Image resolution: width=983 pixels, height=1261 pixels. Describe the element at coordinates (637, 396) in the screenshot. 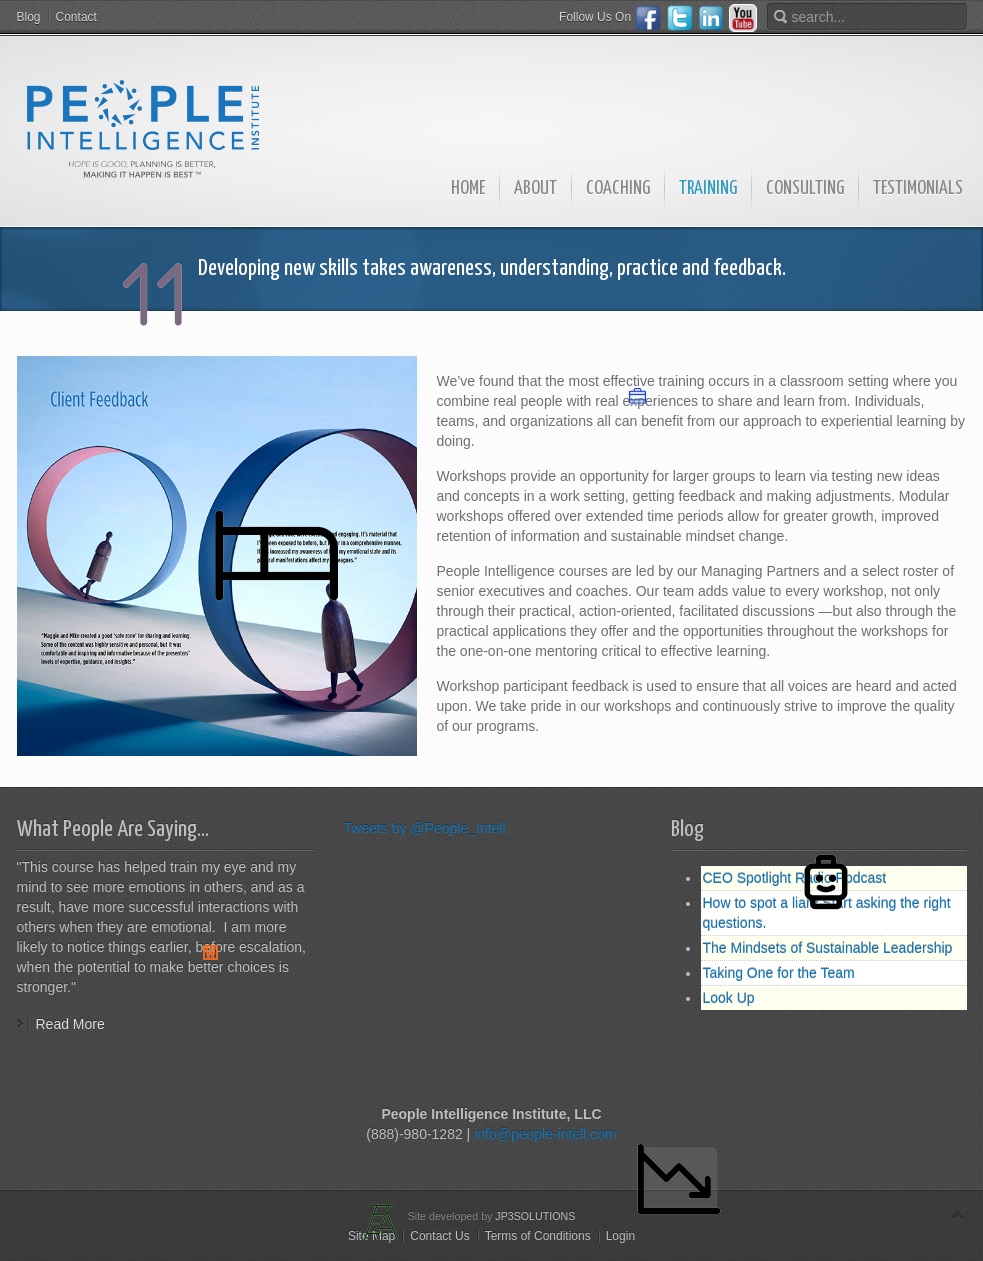

I see `access work documents or business tools` at that location.